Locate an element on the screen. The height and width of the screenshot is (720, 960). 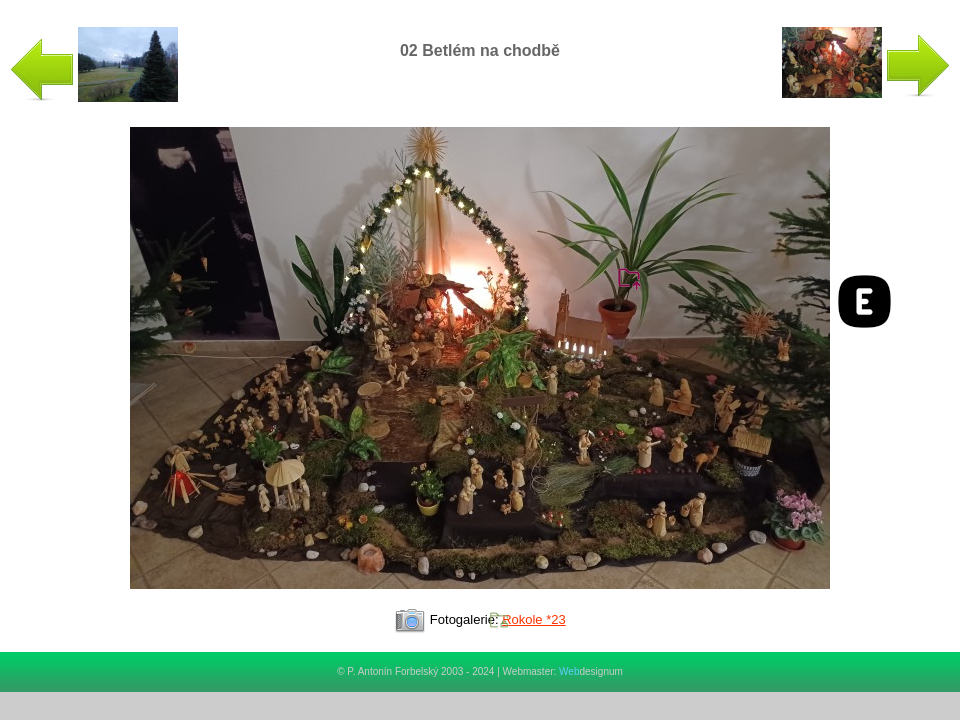
indicates an "E" rating or category is located at coordinates (864, 301).